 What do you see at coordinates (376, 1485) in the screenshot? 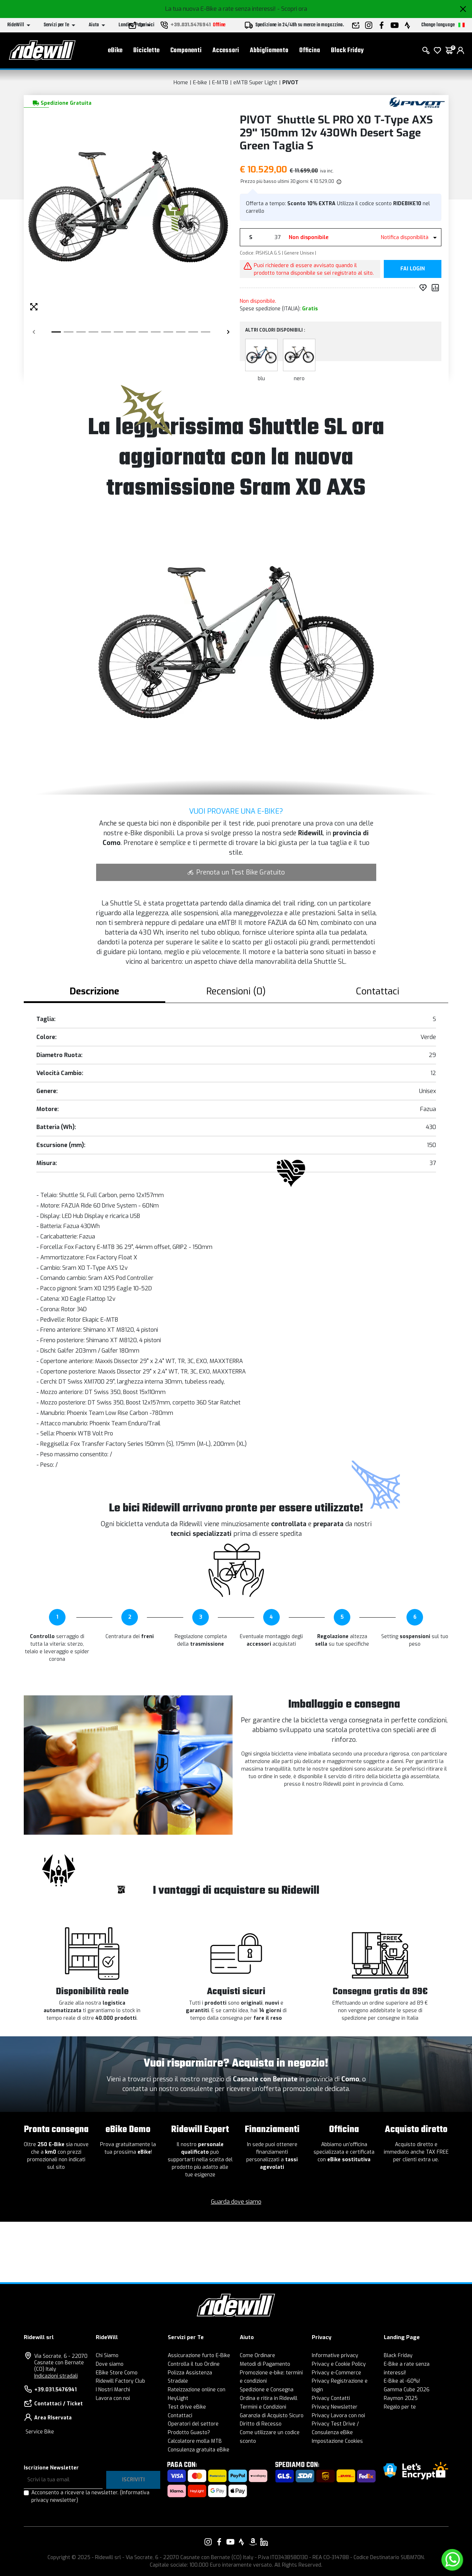
I see `activate web spit ability` at bounding box center [376, 1485].